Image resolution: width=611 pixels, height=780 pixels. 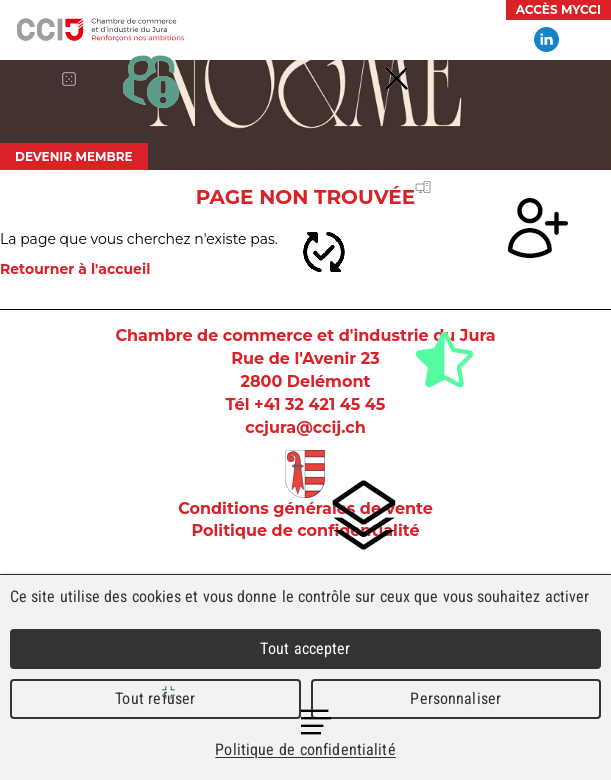 I want to click on view items in a flat list format, so click(x=316, y=722).